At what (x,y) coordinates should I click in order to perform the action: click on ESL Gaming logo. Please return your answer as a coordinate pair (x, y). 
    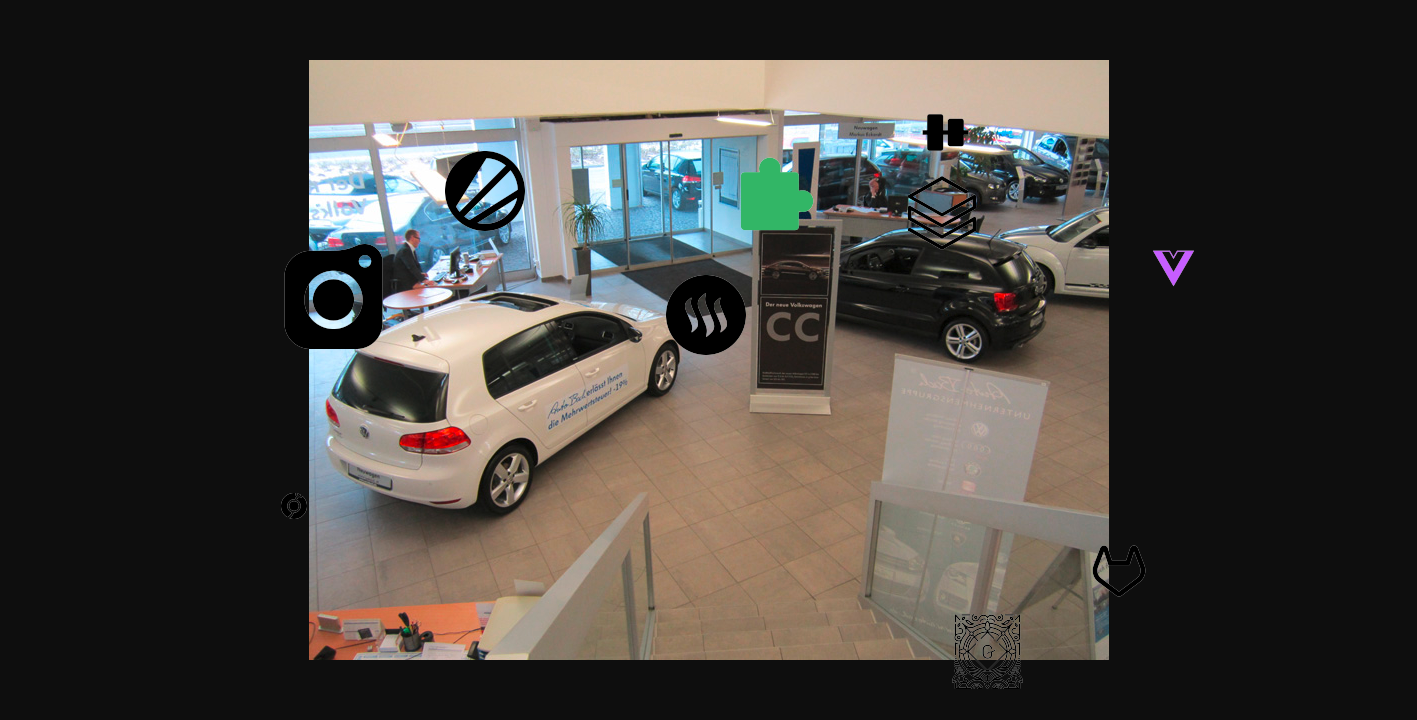
    Looking at the image, I should click on (485, 191).